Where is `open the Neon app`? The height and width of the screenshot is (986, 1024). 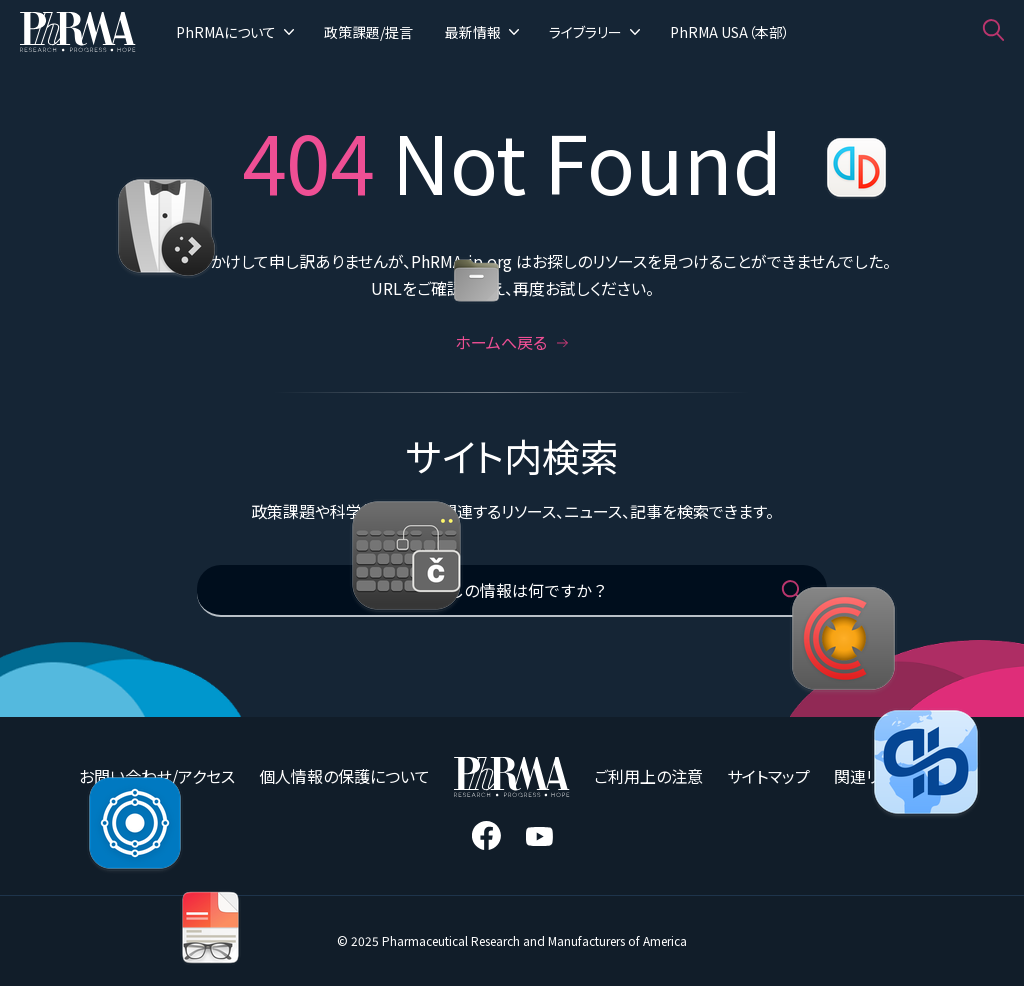
open the Neon app is located at coordinates (135, 823).